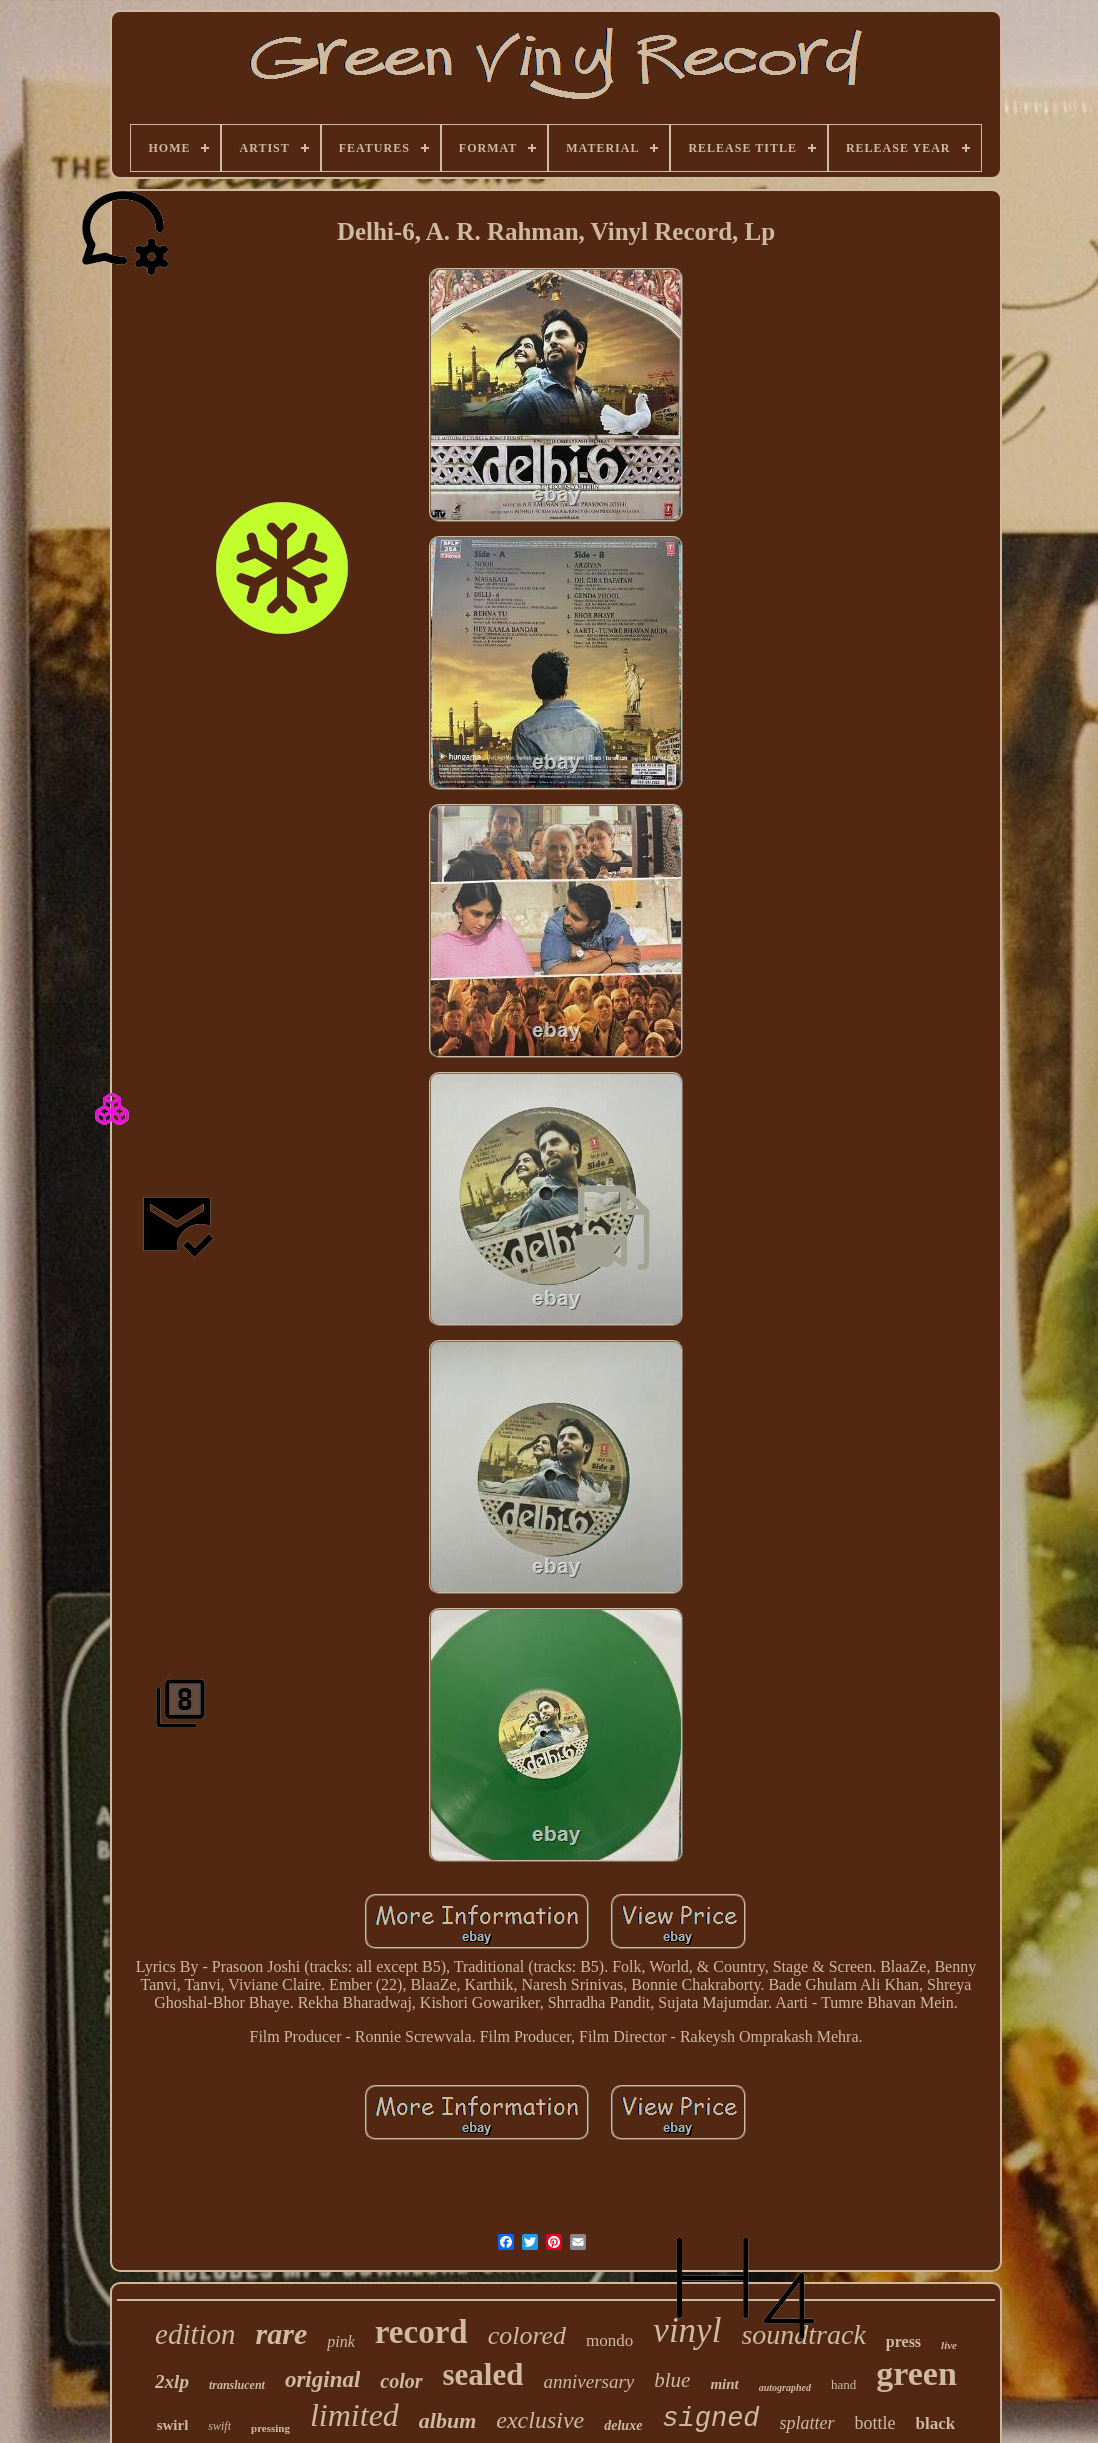 Image resolution: width=1098 pixels, height=2443 pixels. What do you see at coordinates (123, 228) in the screenshot?
I see `access message settings` at bounding box center [123, 228].